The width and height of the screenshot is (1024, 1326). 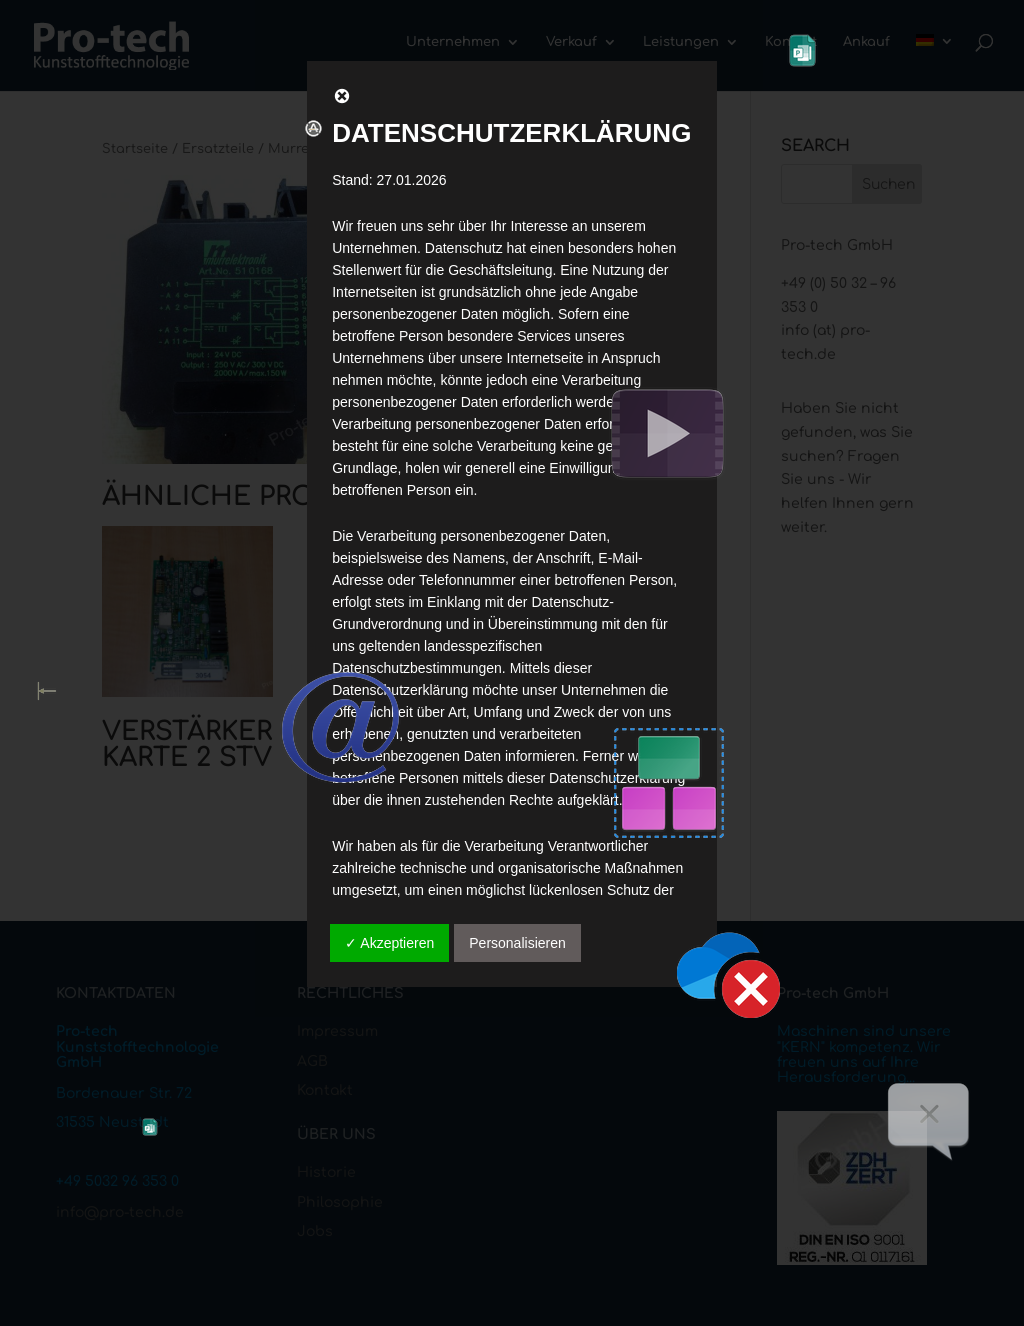 I want to click on indicates a user is offline or unavailable, so click(x=929, y=1121).